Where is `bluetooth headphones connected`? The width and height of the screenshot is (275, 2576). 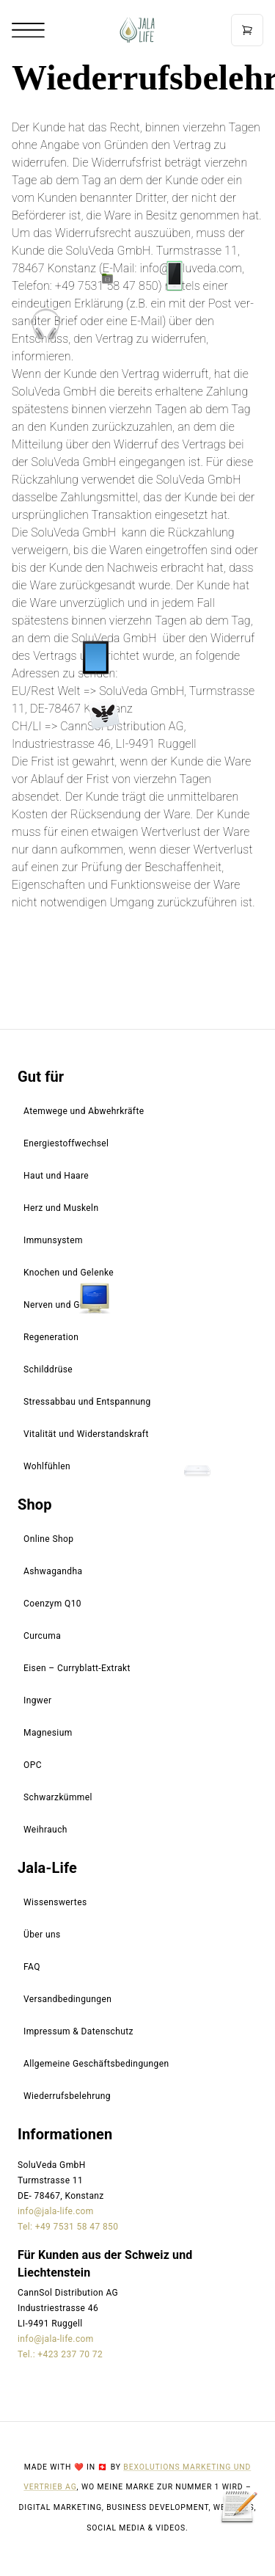
bluetooth headphones connected is located at coordinates (45, 324).